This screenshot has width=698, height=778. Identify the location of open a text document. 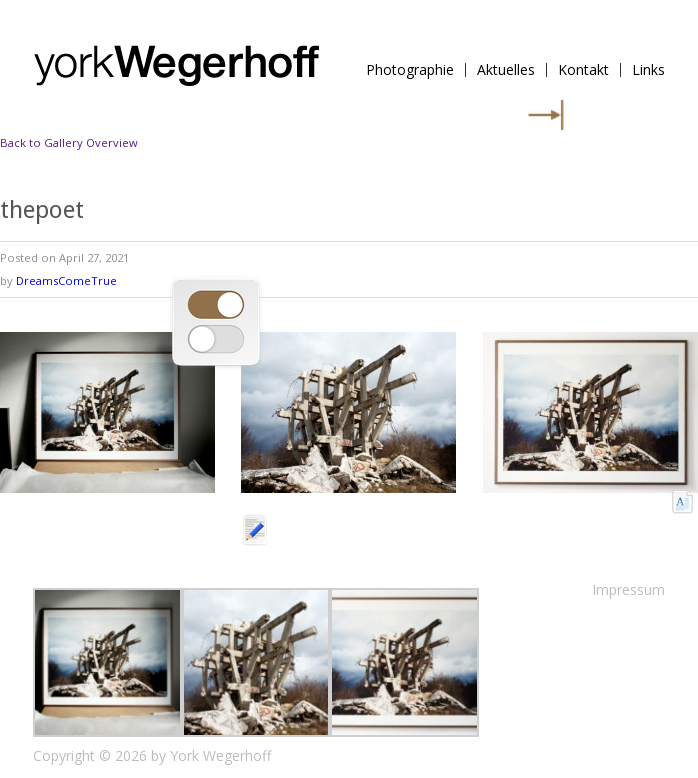
(682, 501).